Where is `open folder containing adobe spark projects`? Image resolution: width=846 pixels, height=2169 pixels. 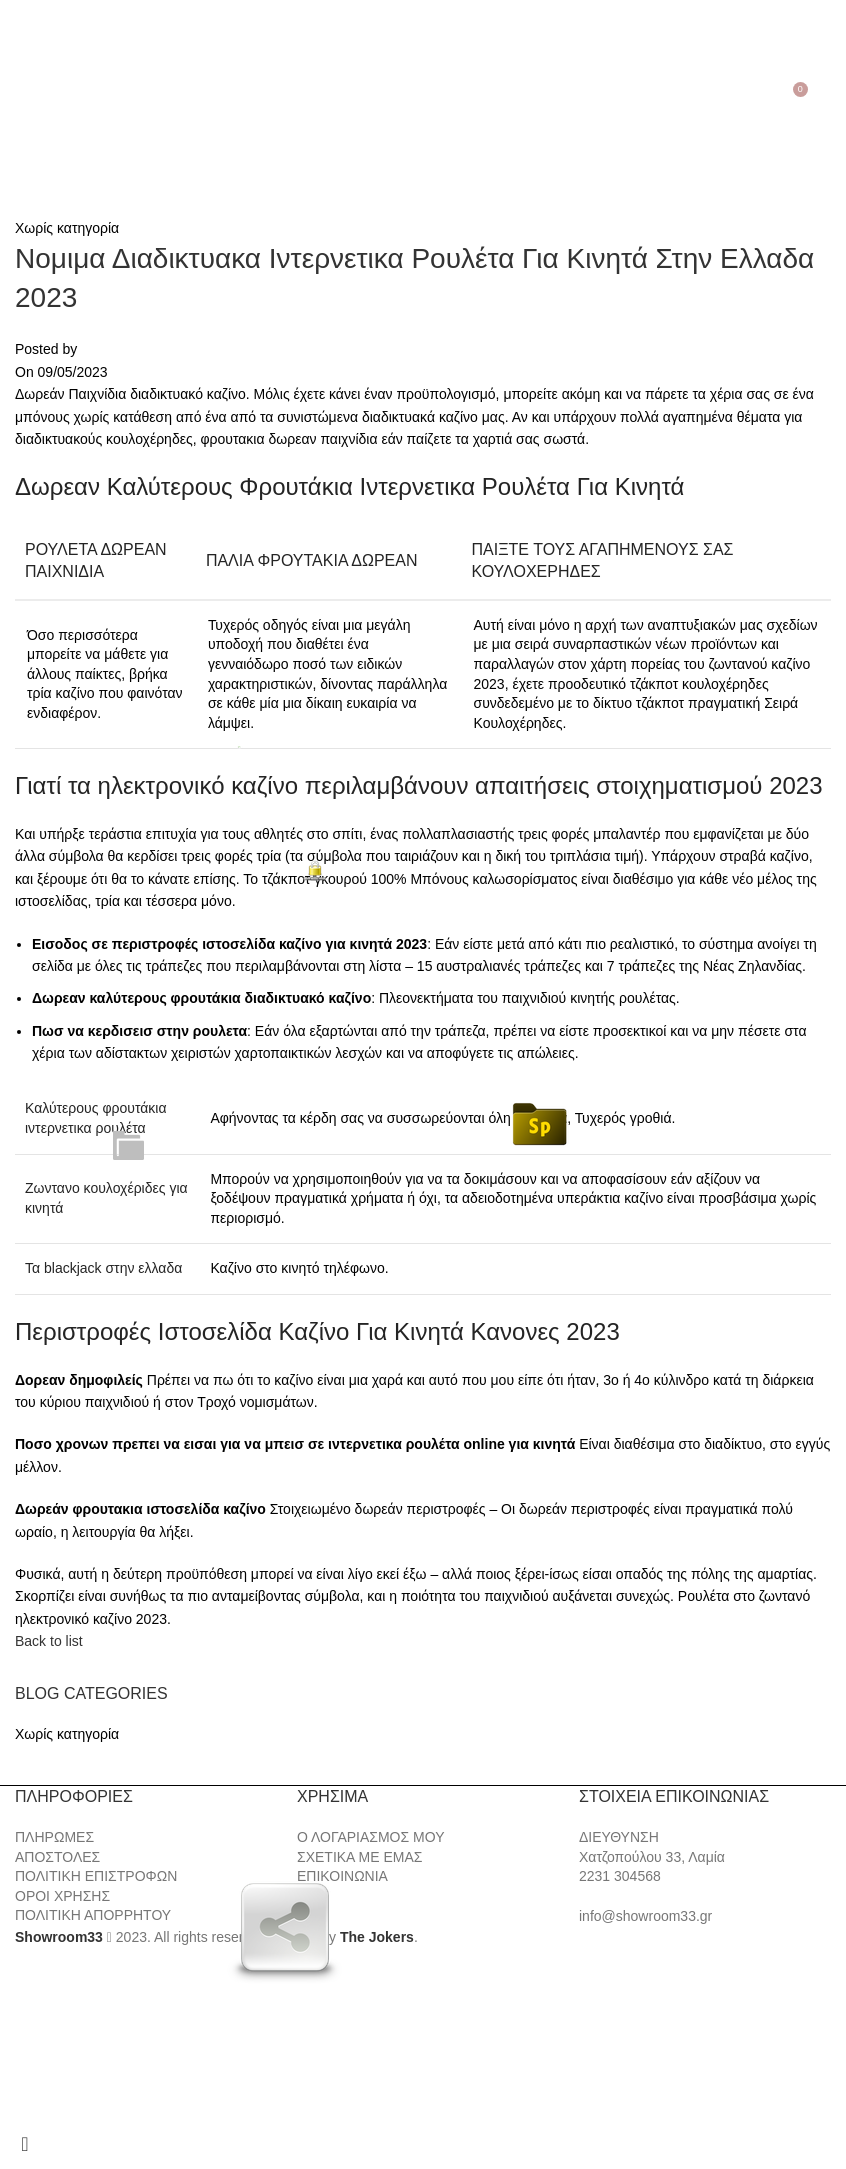
open folder containing adobe spark projects is located at coordinates (539, 1125).